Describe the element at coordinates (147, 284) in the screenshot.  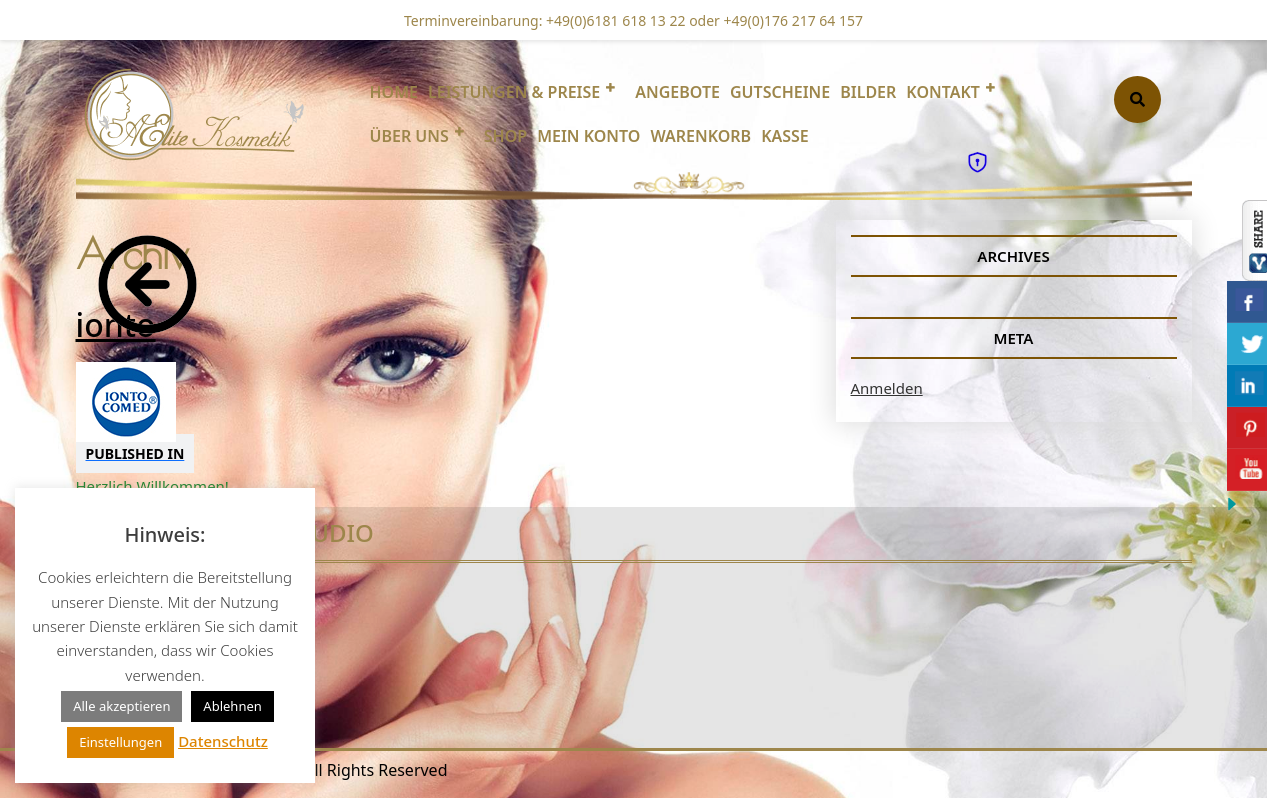
I see `go back to the previous screen` at that location.